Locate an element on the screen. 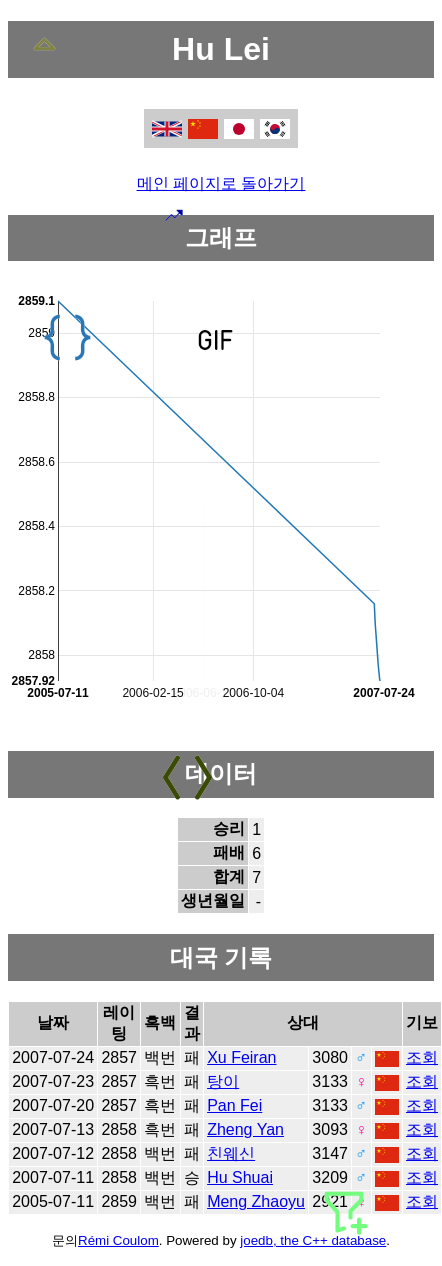  view trending or popular content is located at coordinates (174, 216).